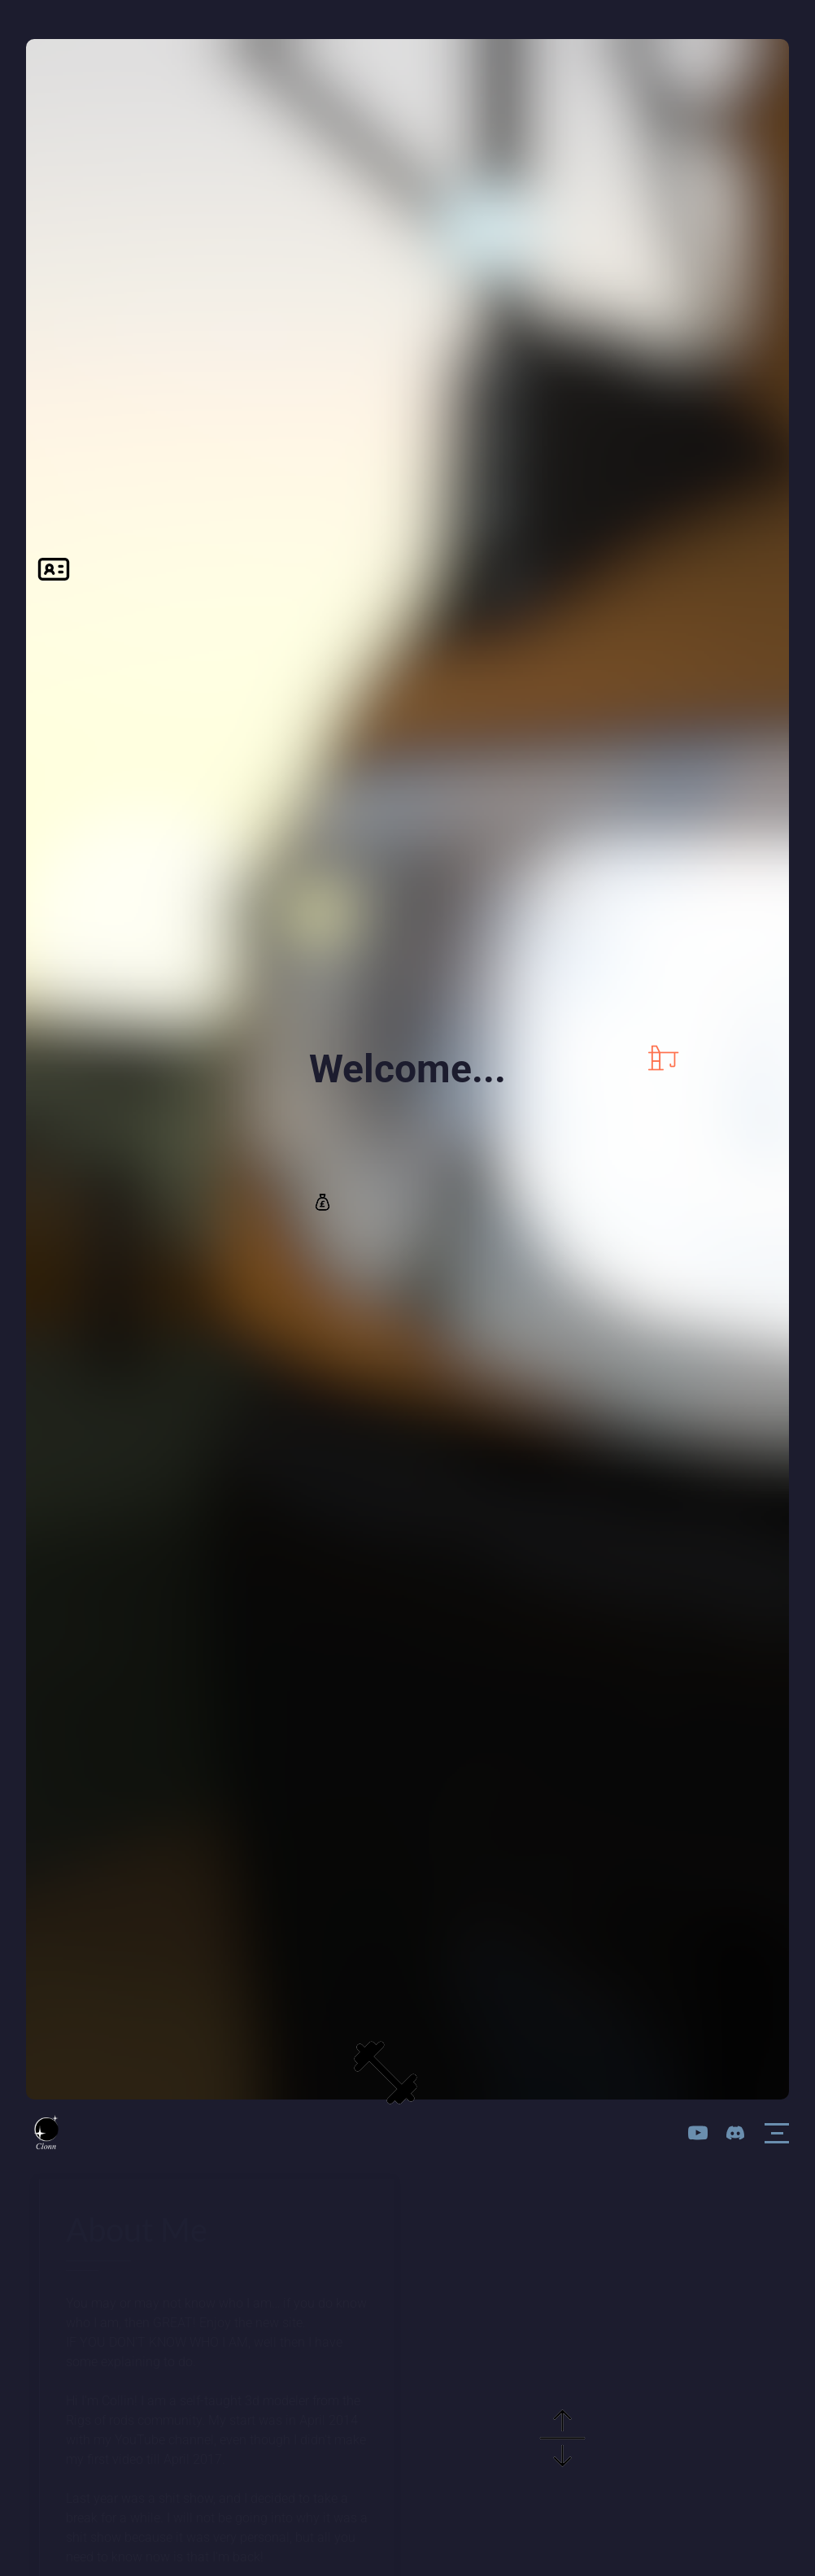 The width and height of the screenshot is (815, 2576). I want to click on view tax payment in pounds, so click(322, 1202).